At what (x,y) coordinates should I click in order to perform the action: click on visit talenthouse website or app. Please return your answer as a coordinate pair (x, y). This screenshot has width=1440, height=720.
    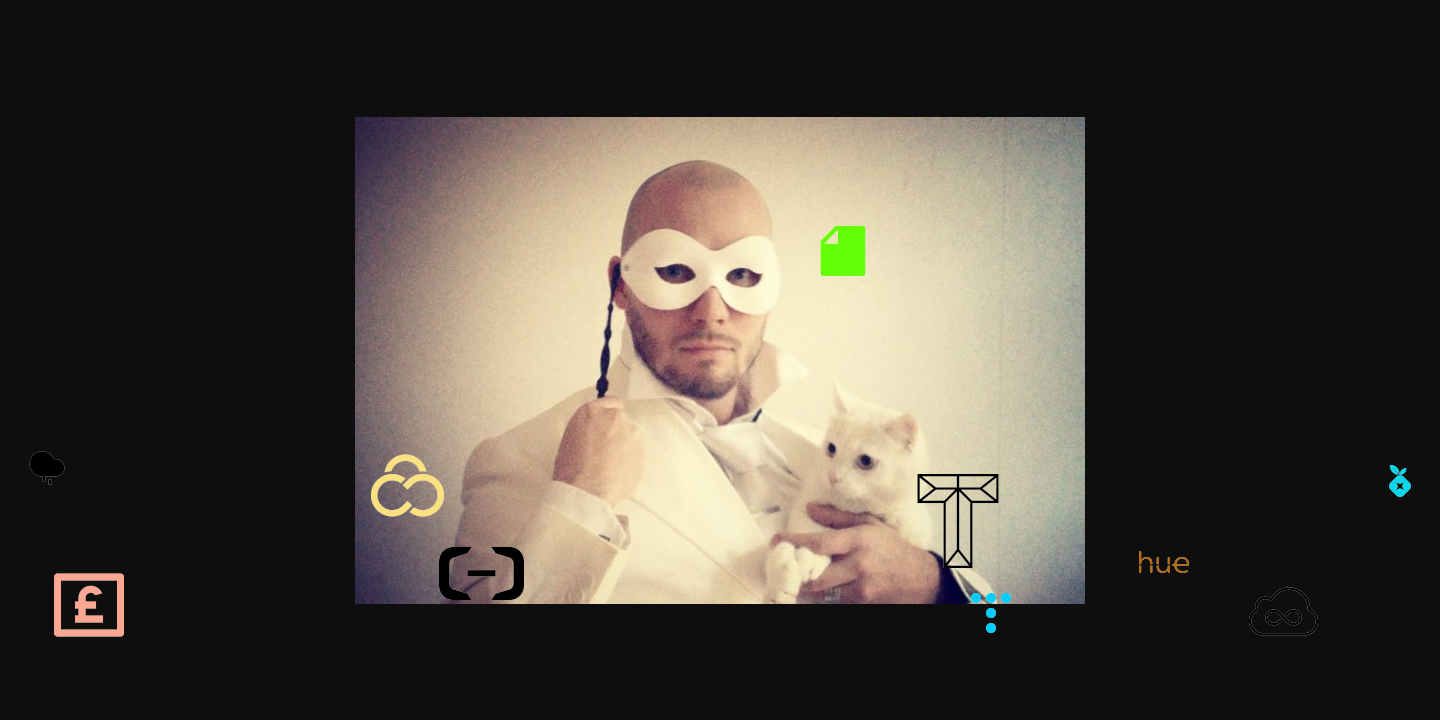
    Looking at the image, I should click on (958, 521).